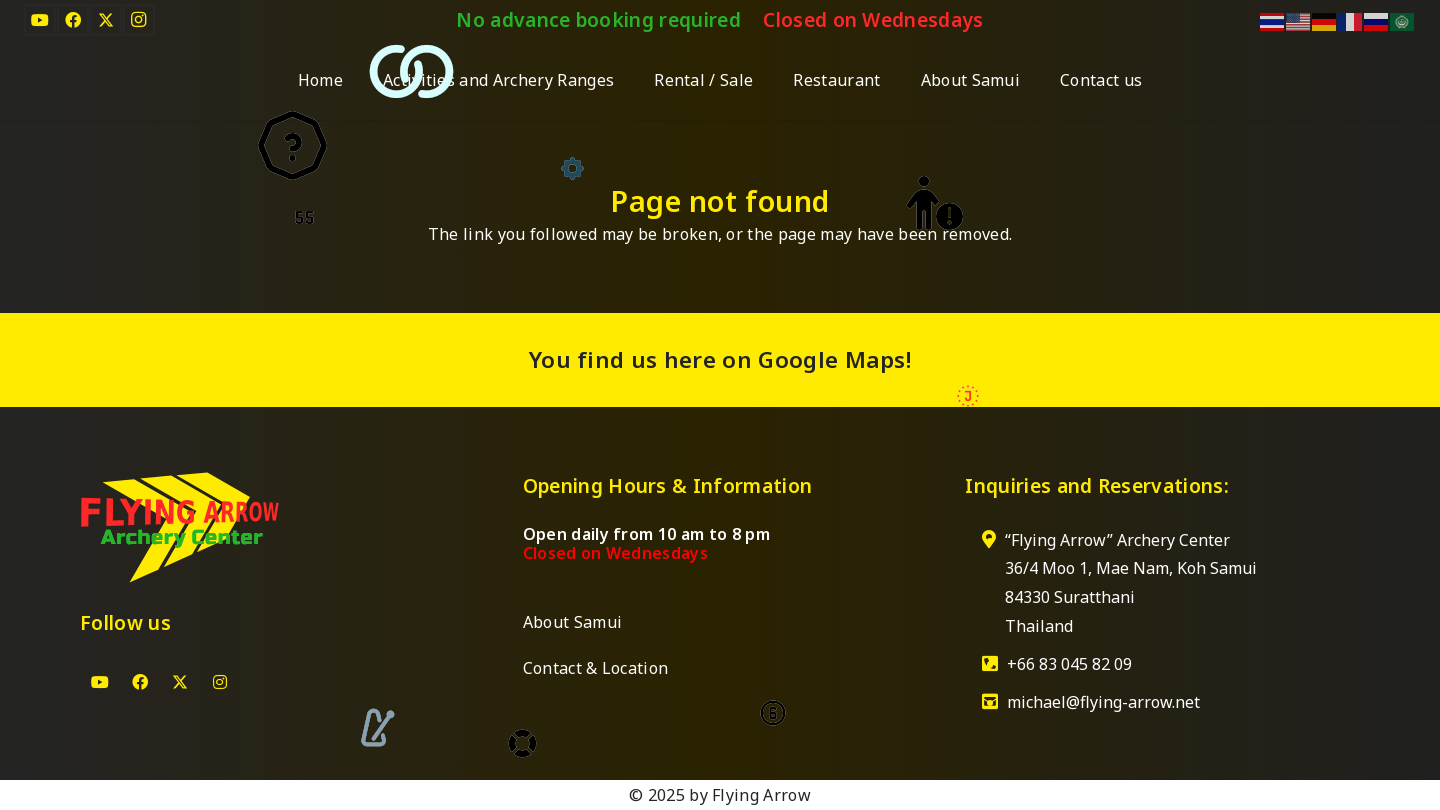  What do you see at coordinates (773, 713) in the screenshot?
I see `indicates step 6 in a multi-step process` at bounding box center [773, 713].